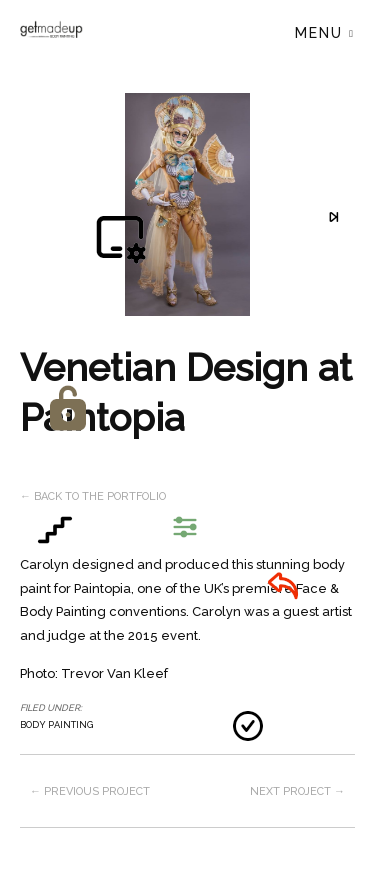  Describe the element at coordinates (185, 527) in the screenshot. I see `access settings or preferences` at that location.